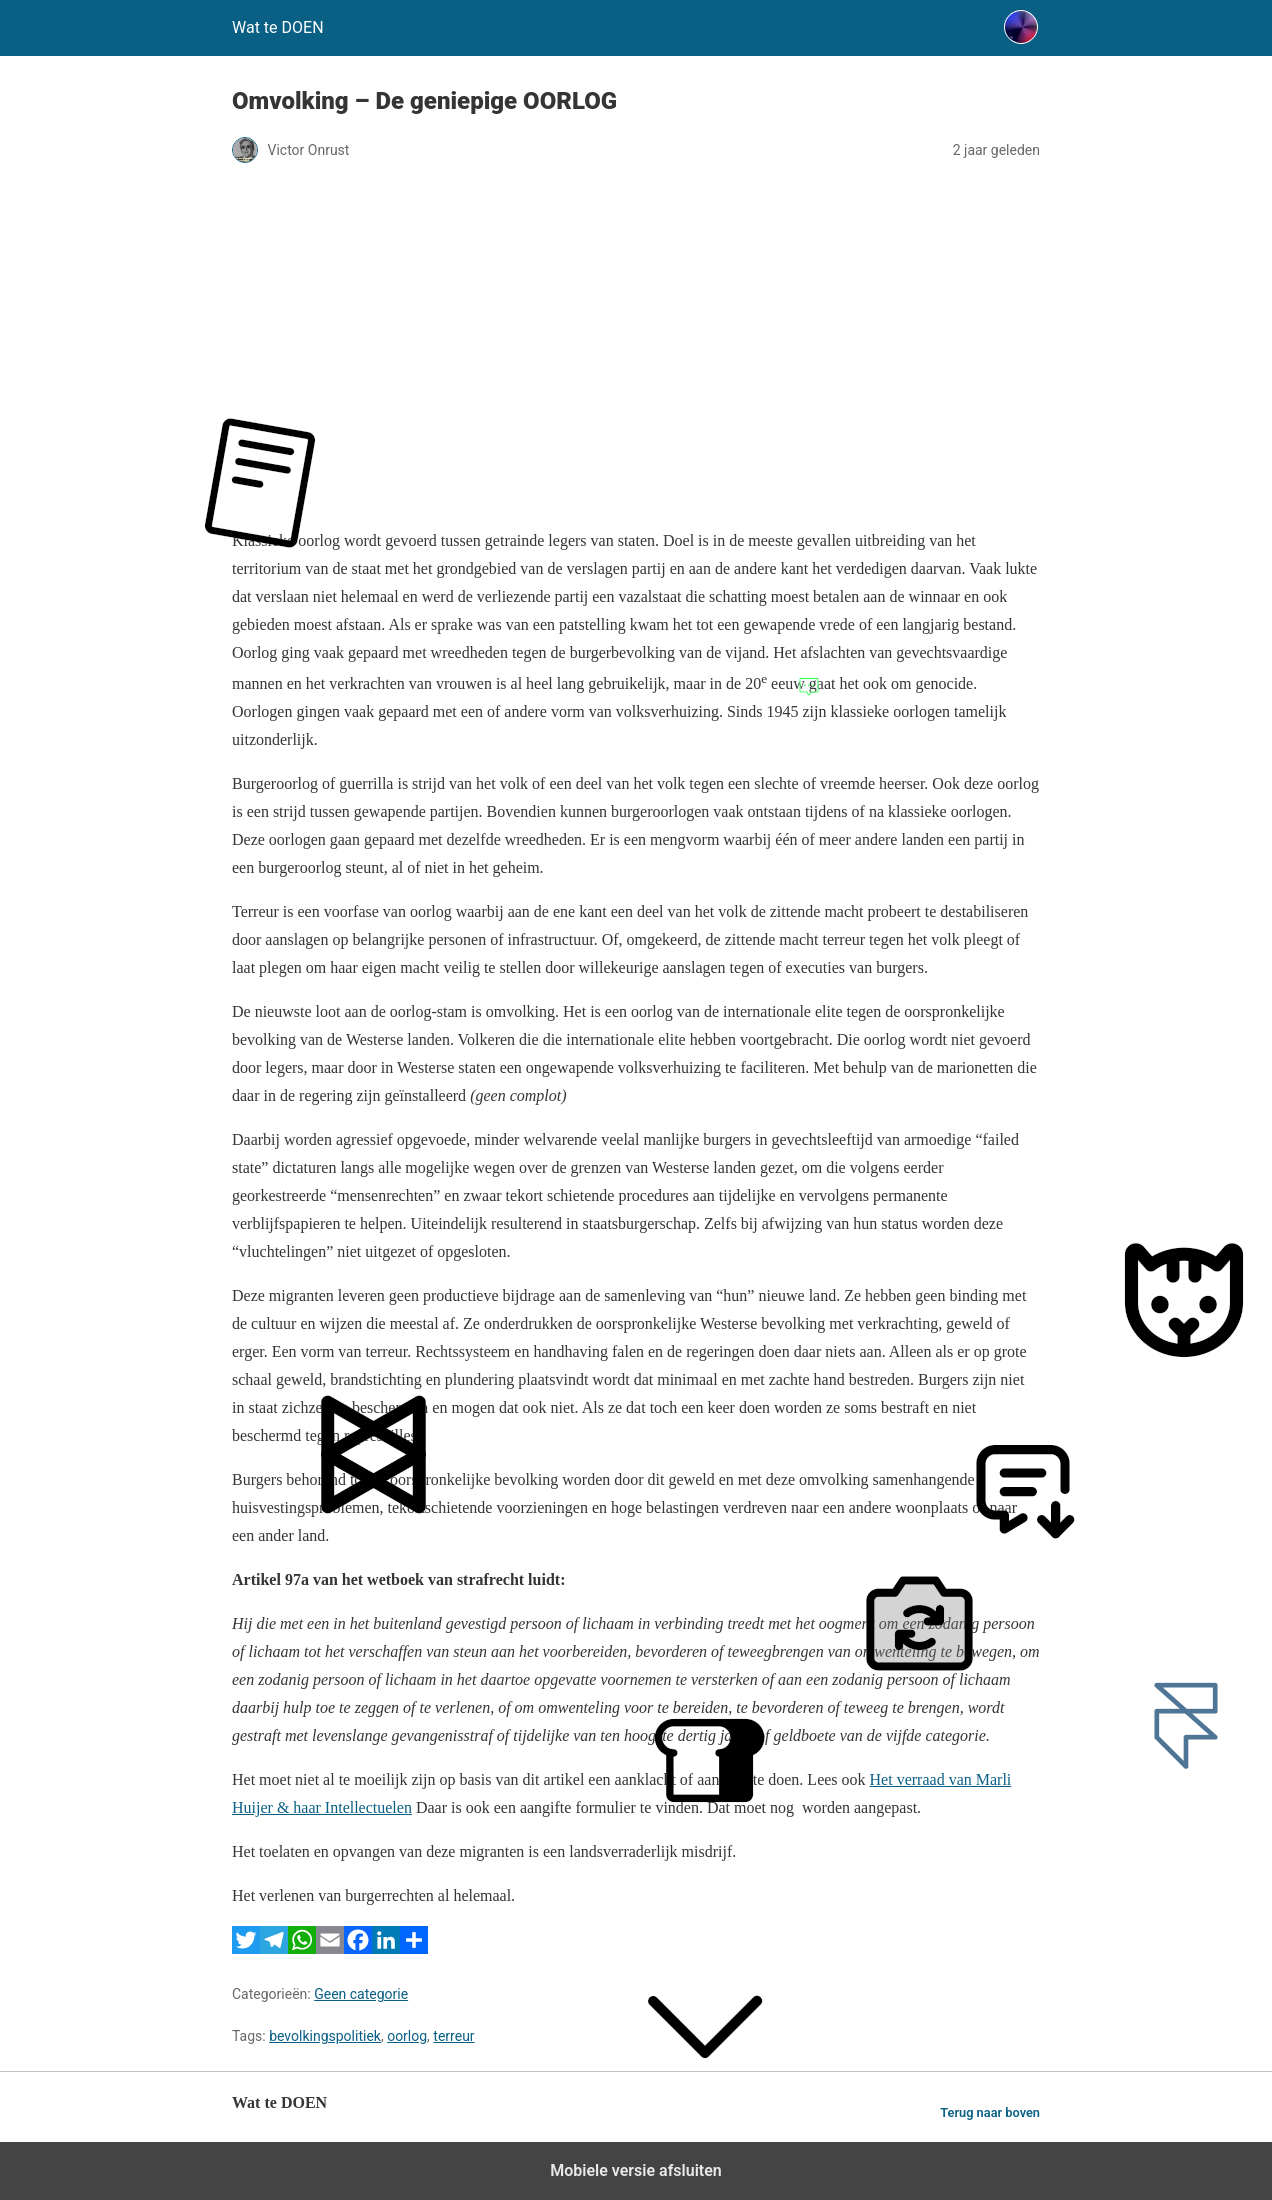 This screenshot has width=1272, height=2200. I want to click on view pet-related content or settings, so click(1184, 1298).